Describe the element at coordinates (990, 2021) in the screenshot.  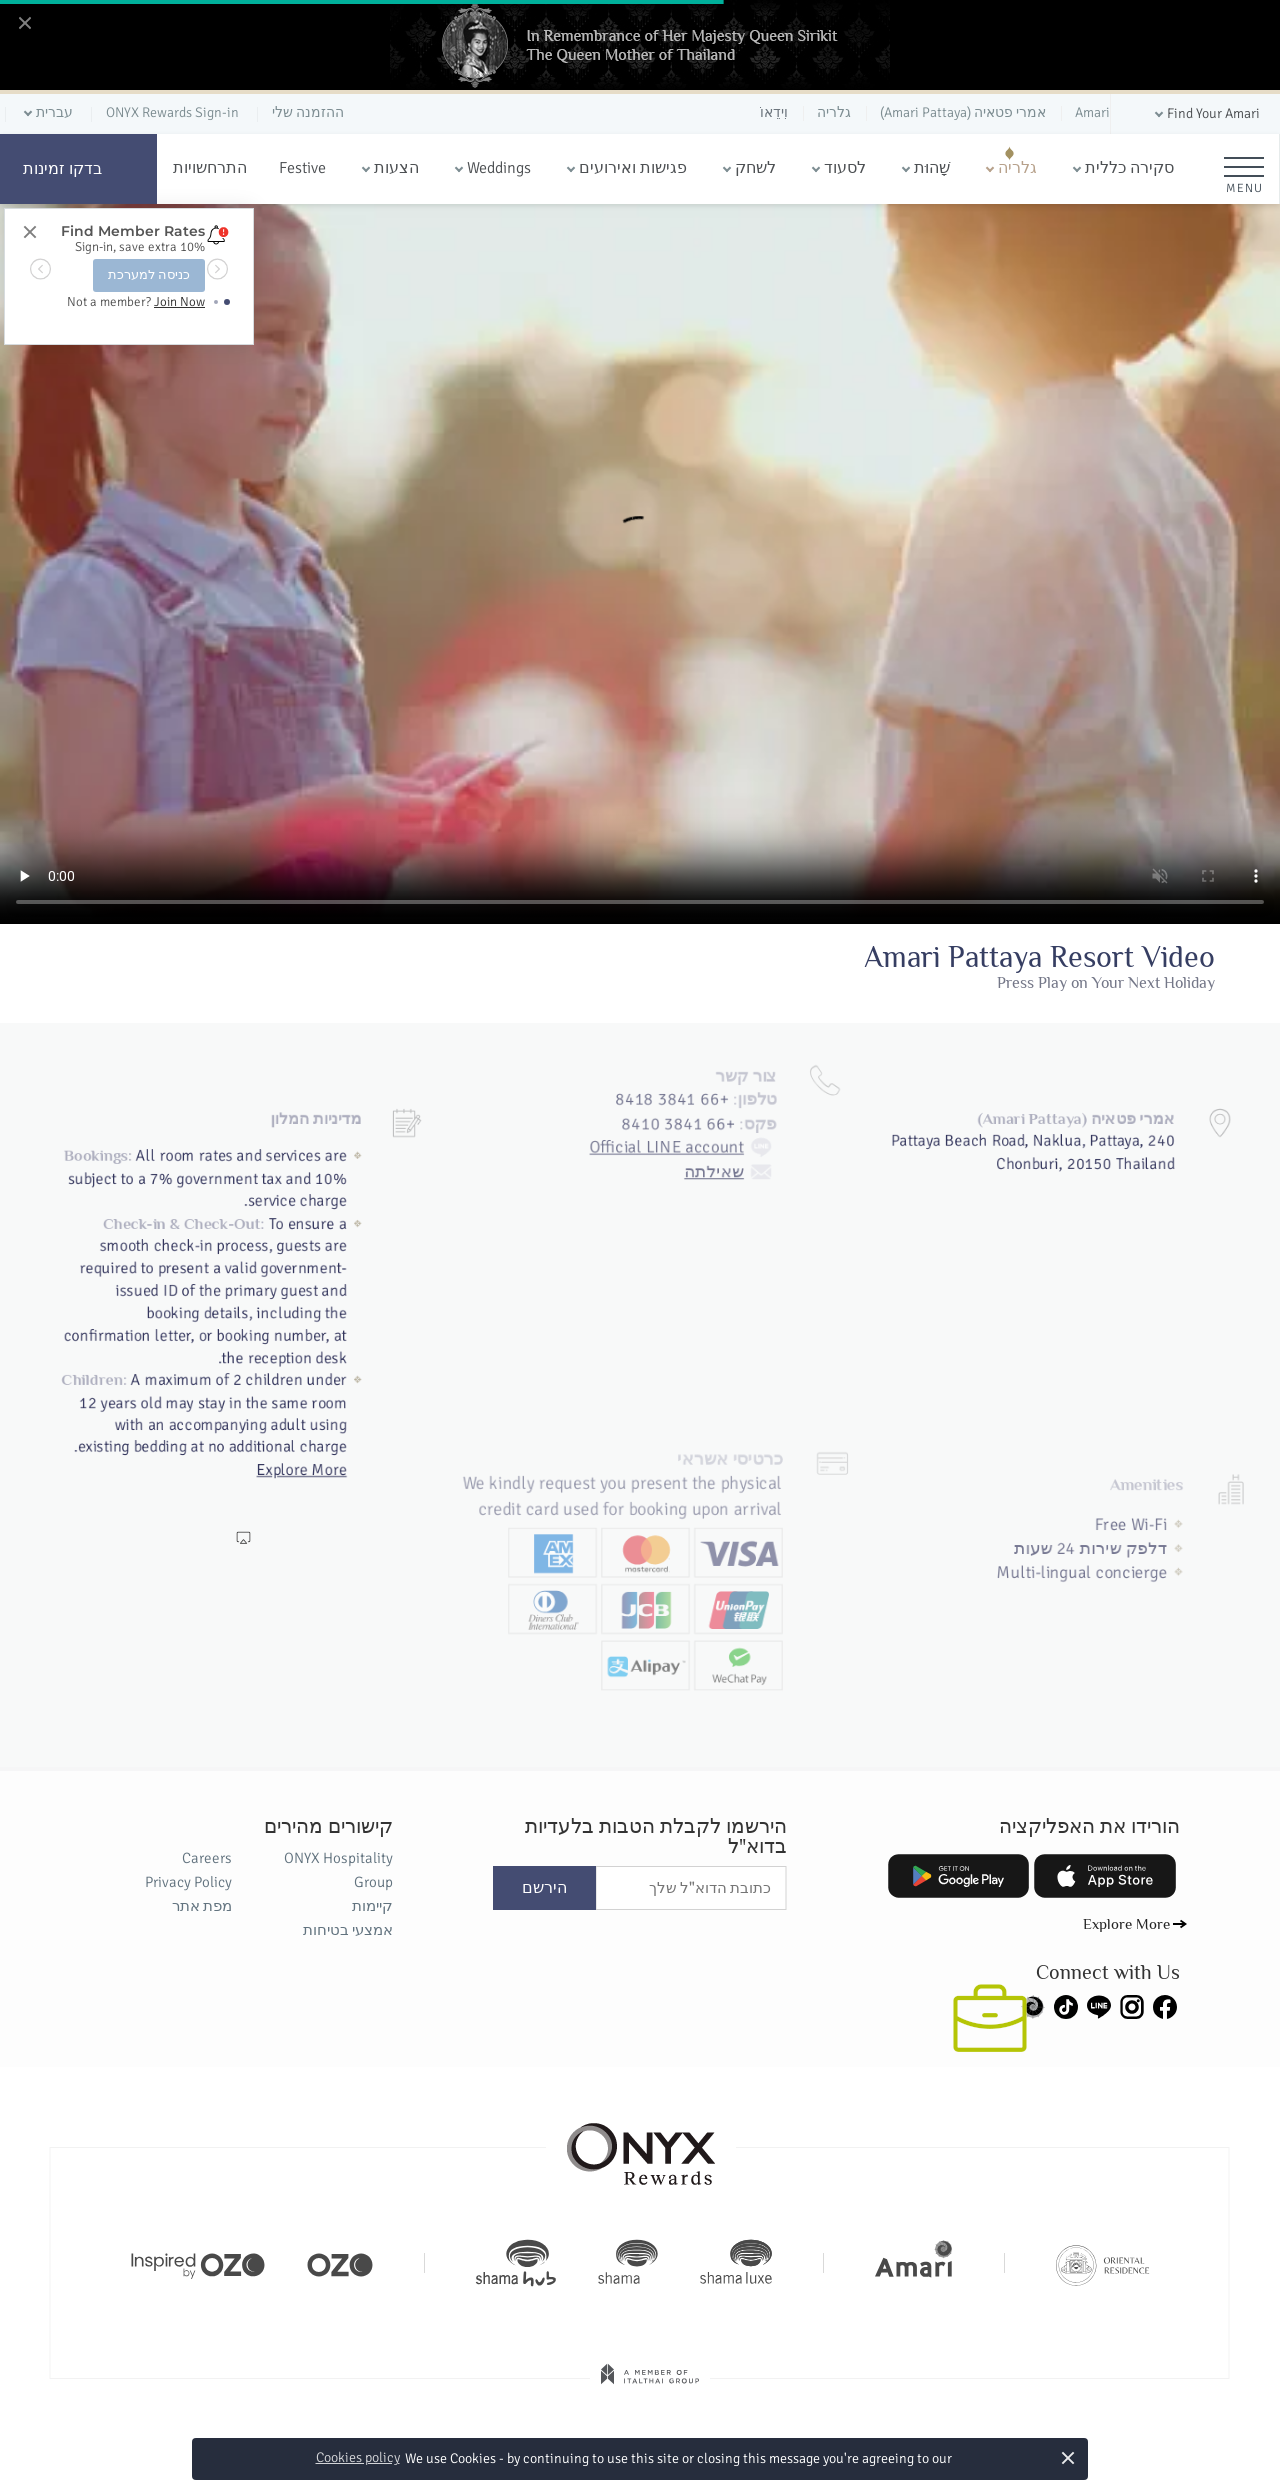
I see `access work or business-related features` at that location.